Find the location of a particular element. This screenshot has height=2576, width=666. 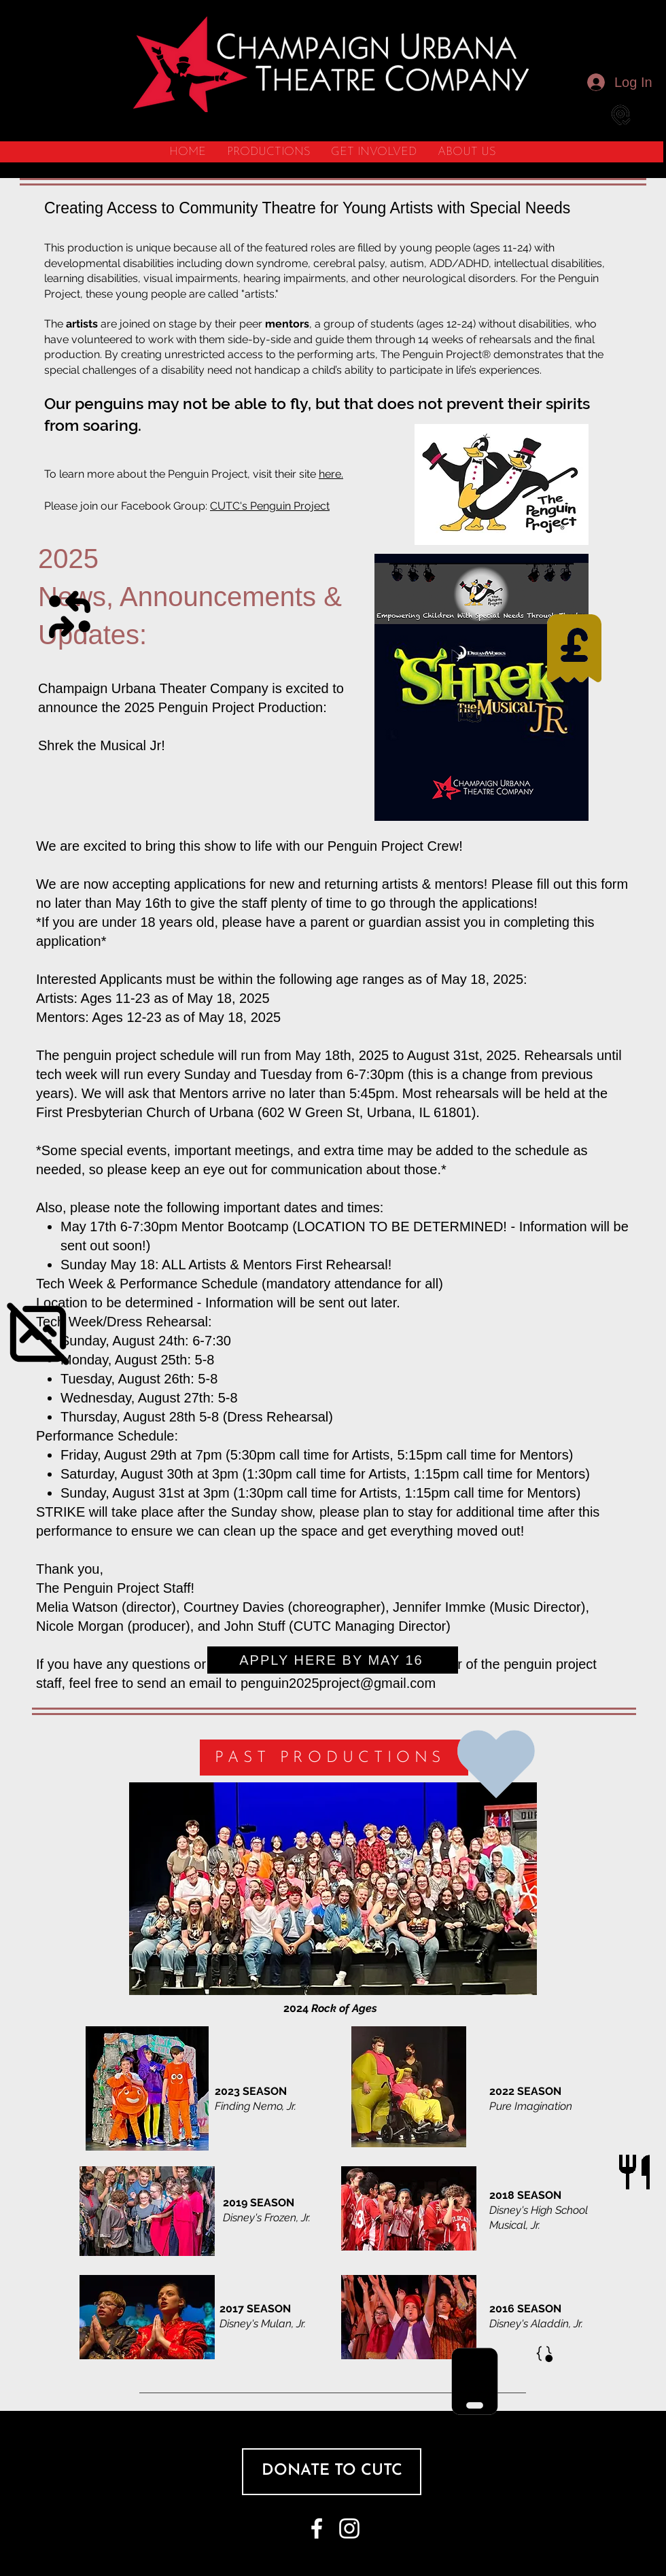

find nearby restaurants is located at coordinates (634, 2172).